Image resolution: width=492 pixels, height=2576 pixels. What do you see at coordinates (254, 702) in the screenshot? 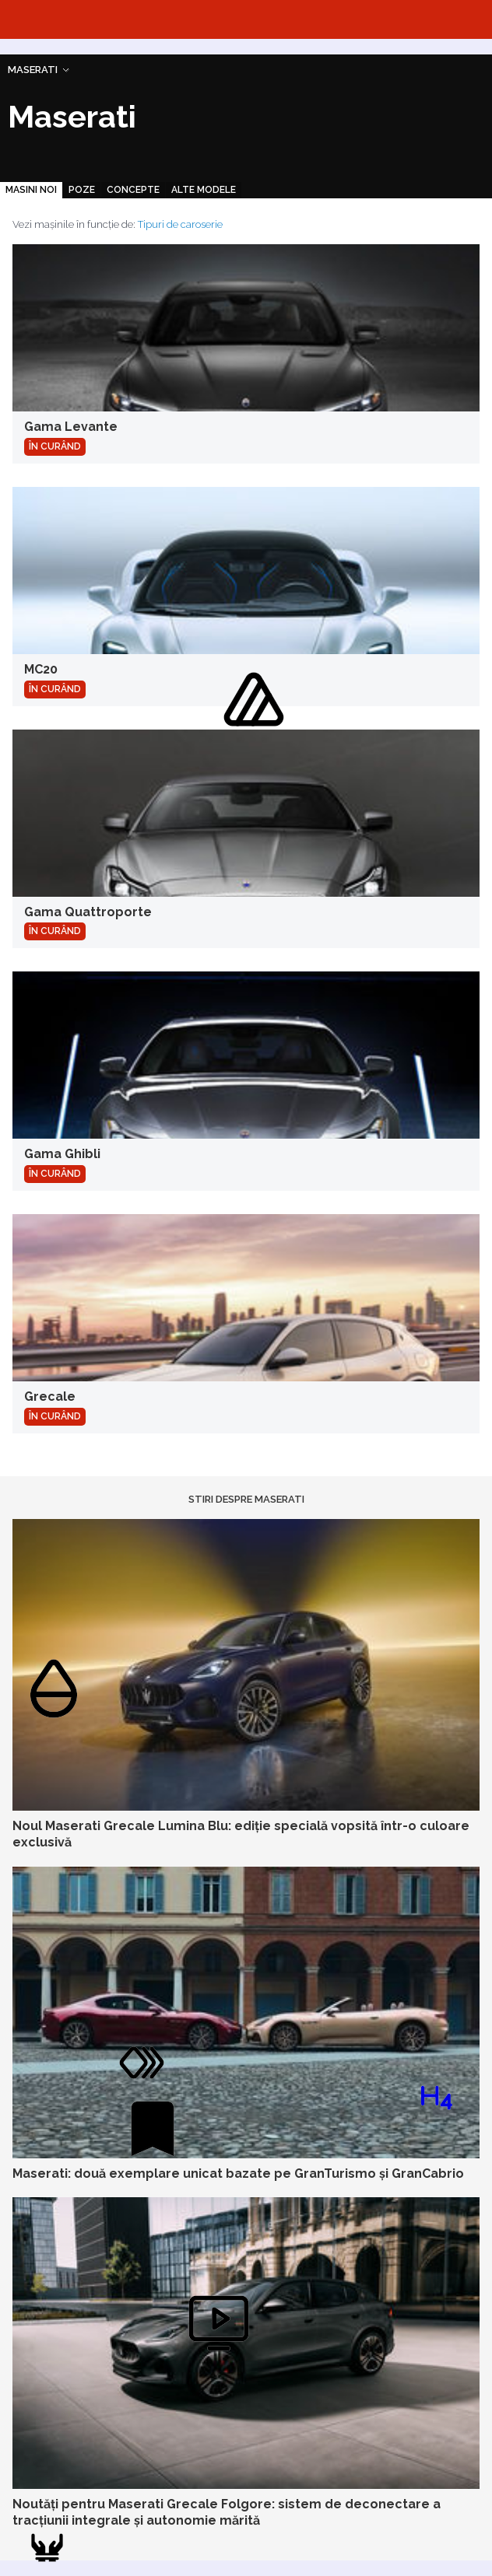
I see `do not use chlorine bleach care instruction` at bounding box center [254, 702].